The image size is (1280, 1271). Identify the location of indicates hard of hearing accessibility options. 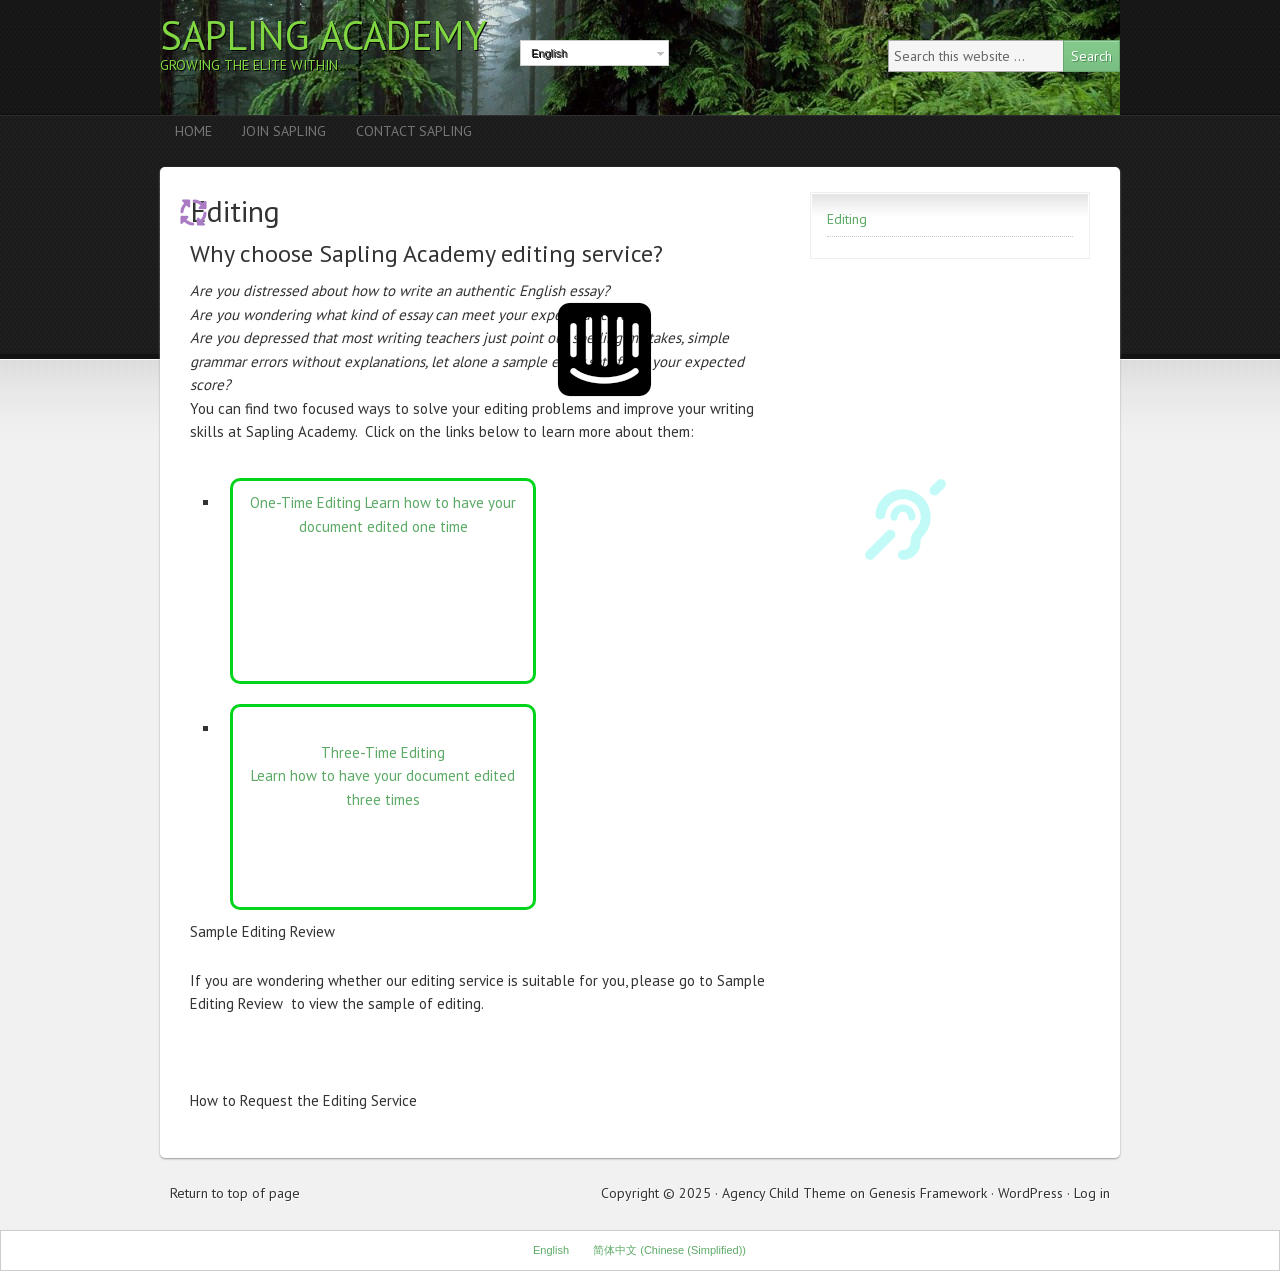
(905, 519).